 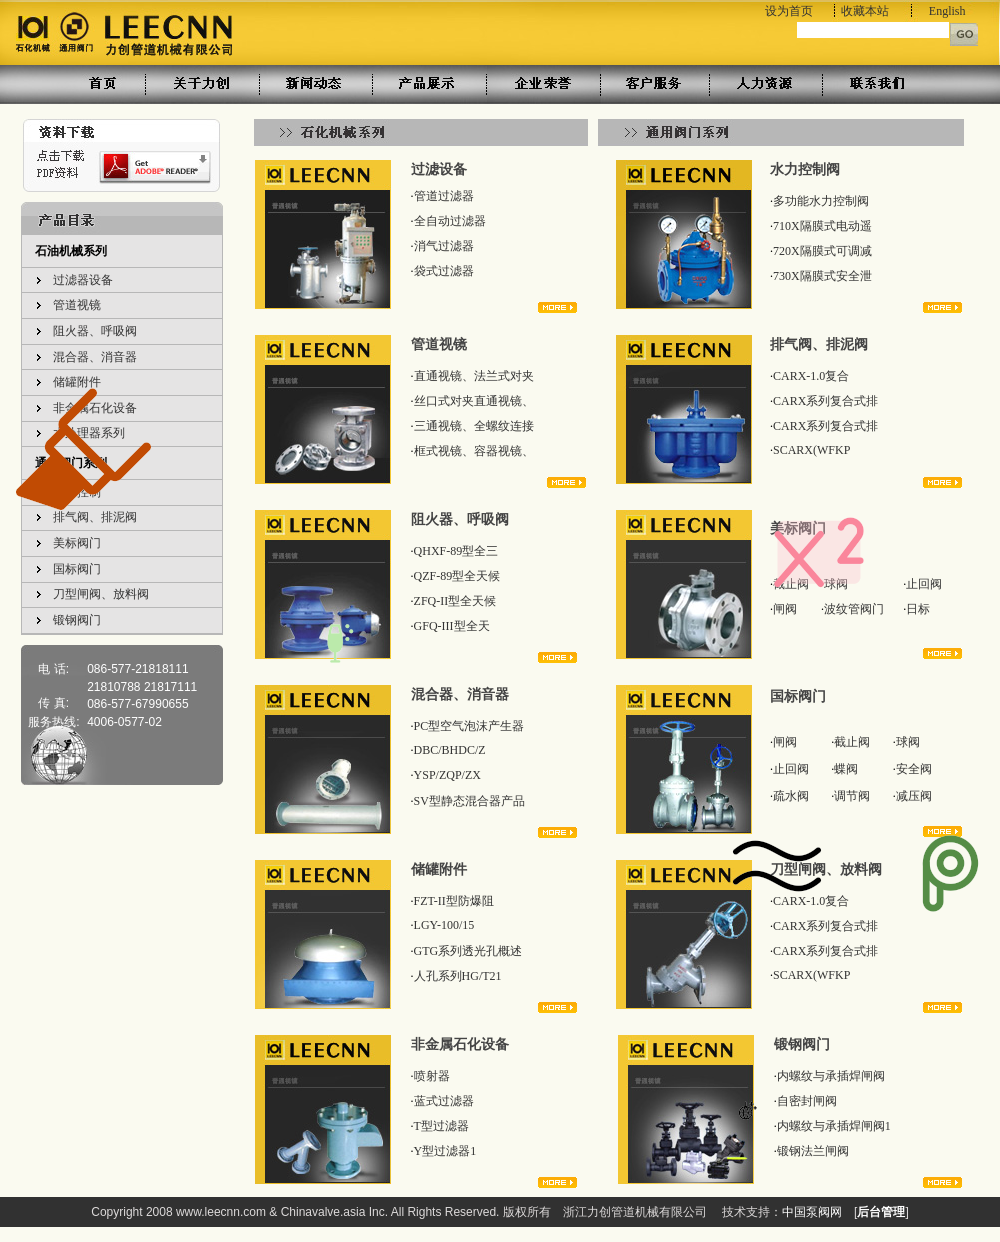 What do you see at coordinates (814, 554) in the screenshot?
I see `format text as superscript` at bounding box center [814, 554].